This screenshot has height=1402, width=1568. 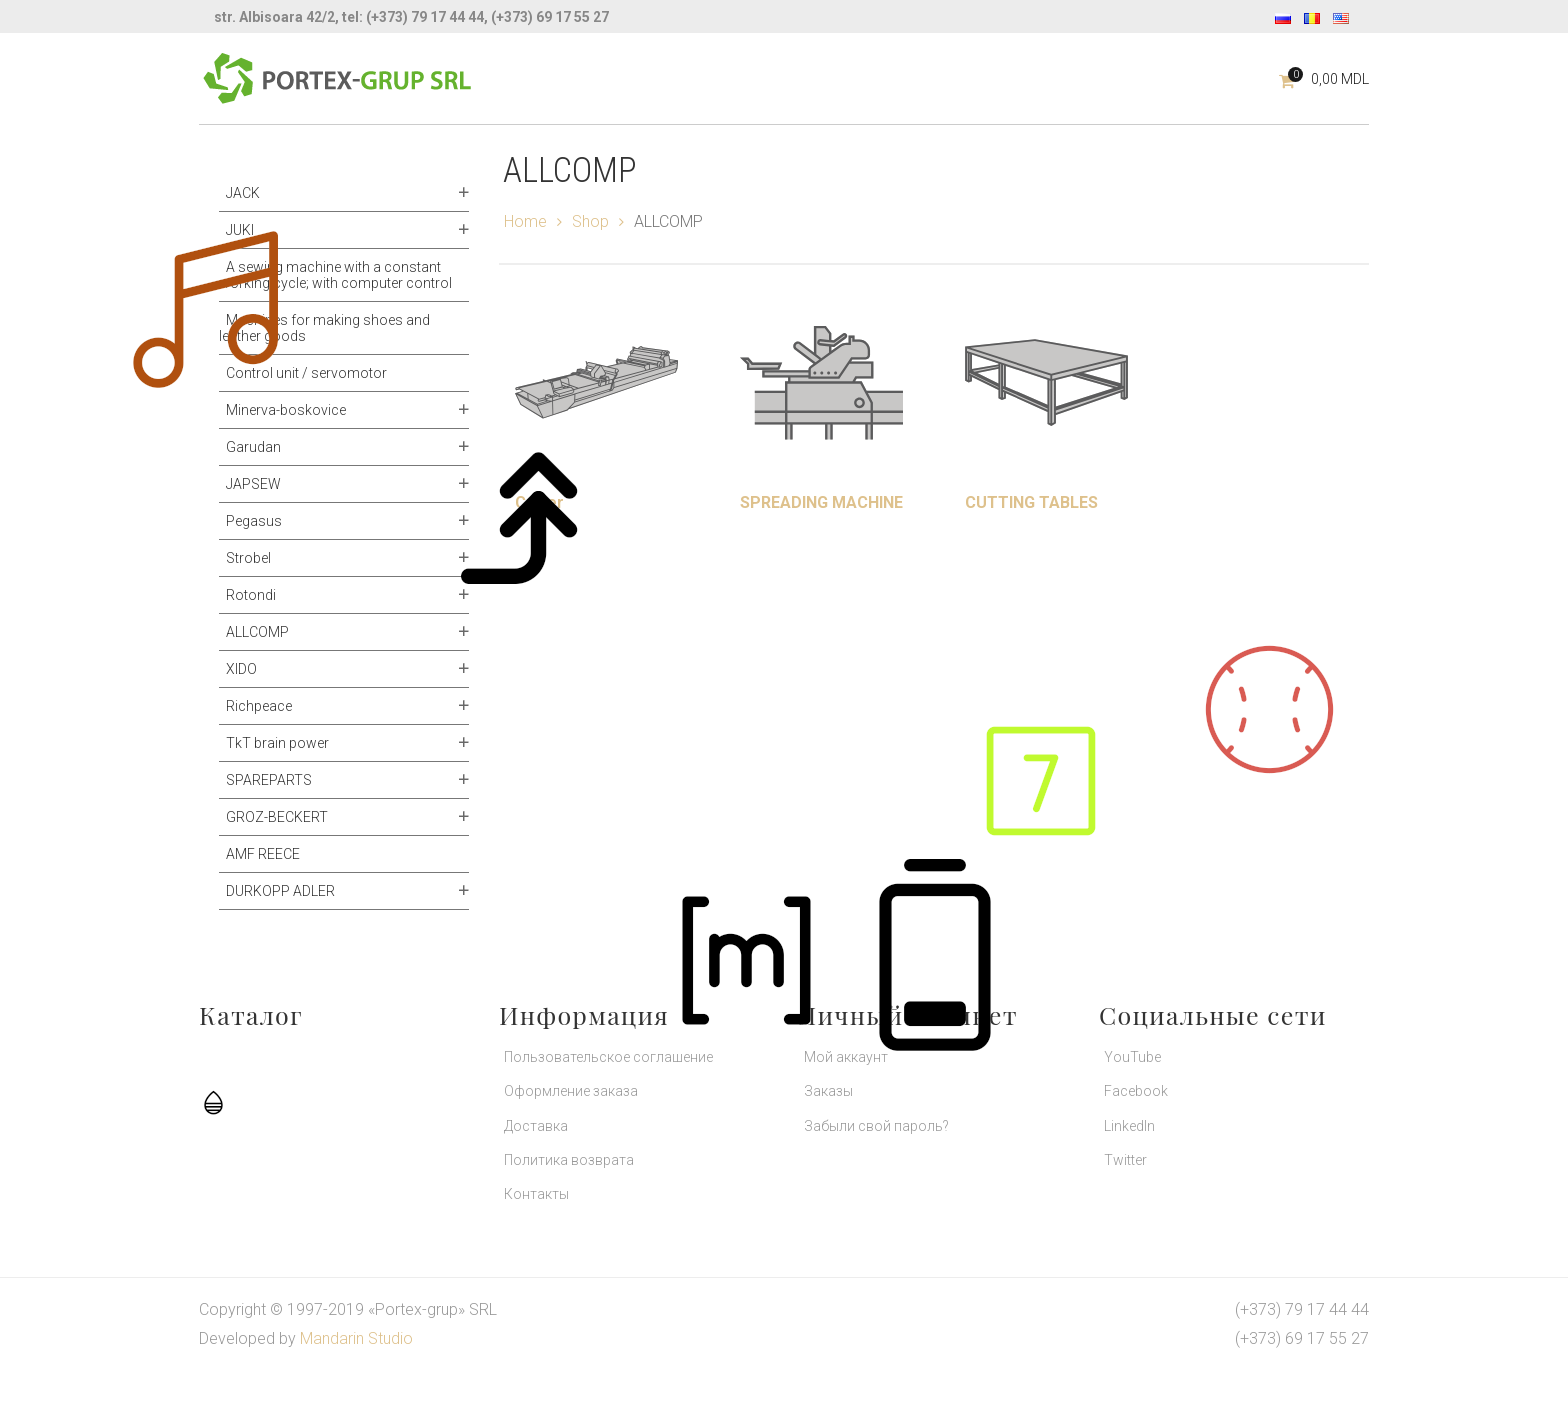 I want to click on matrix decentralized messaging platform logo, so click(x=746, y=960).